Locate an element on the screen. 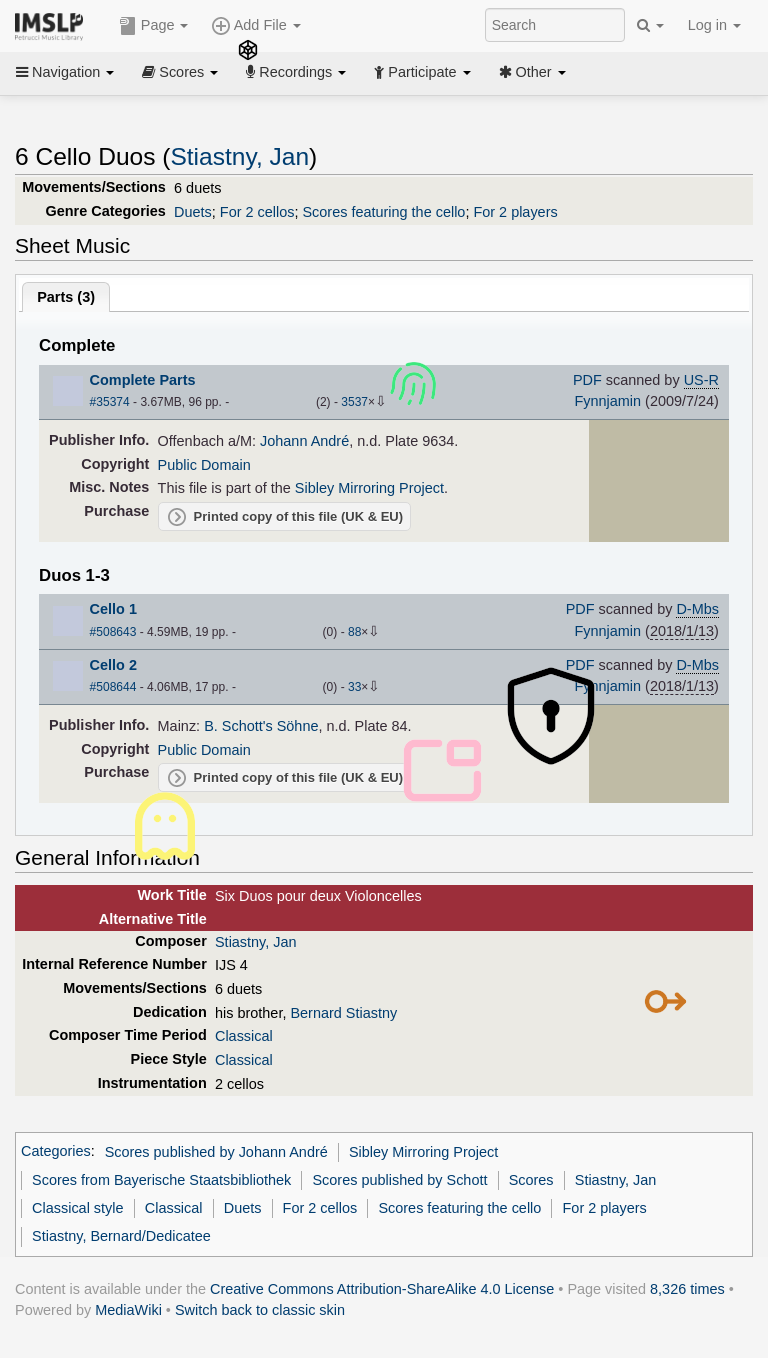 This screenshot has height=1358, width=768. enable picture-in-picture mode at top of screen is located at coordinates (442, 770).